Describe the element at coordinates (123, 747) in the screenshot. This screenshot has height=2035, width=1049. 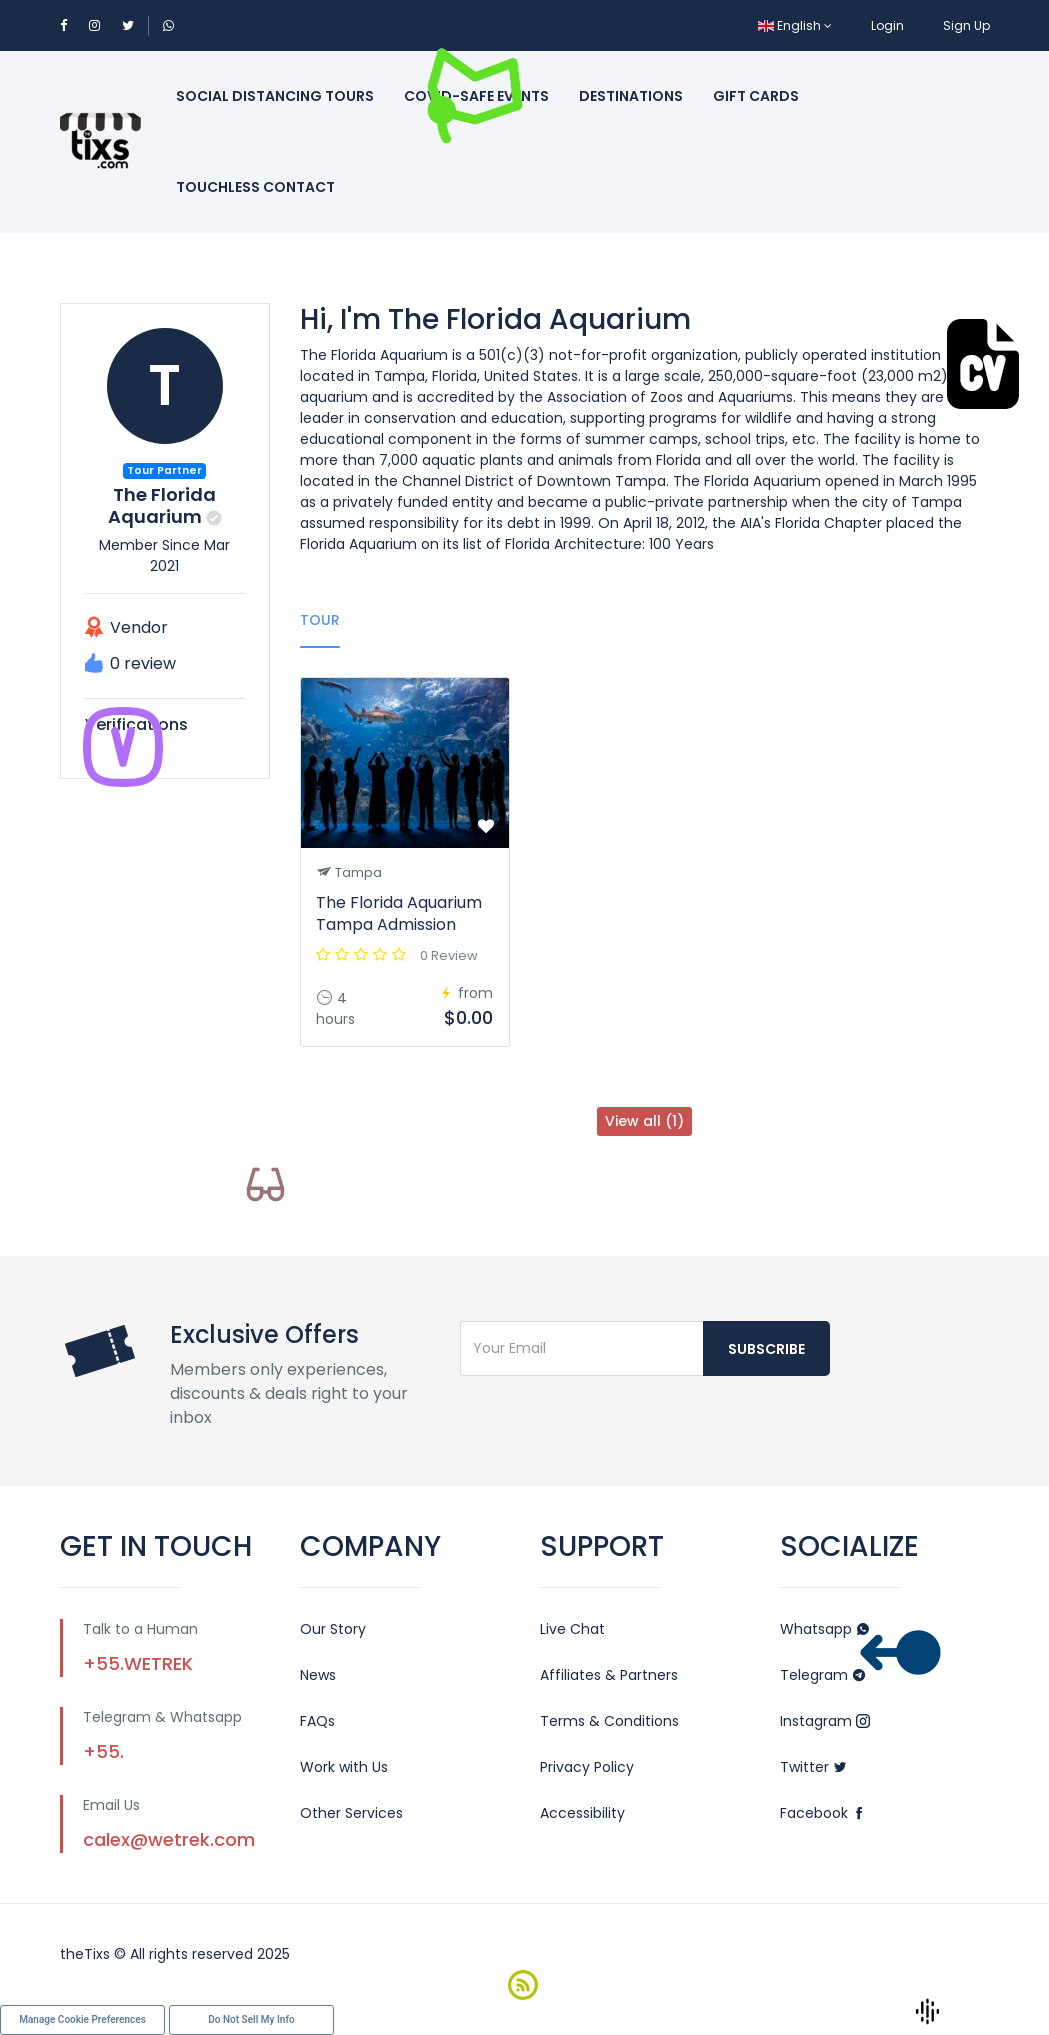
I see `indicates a "v" label or category tag` at that location.